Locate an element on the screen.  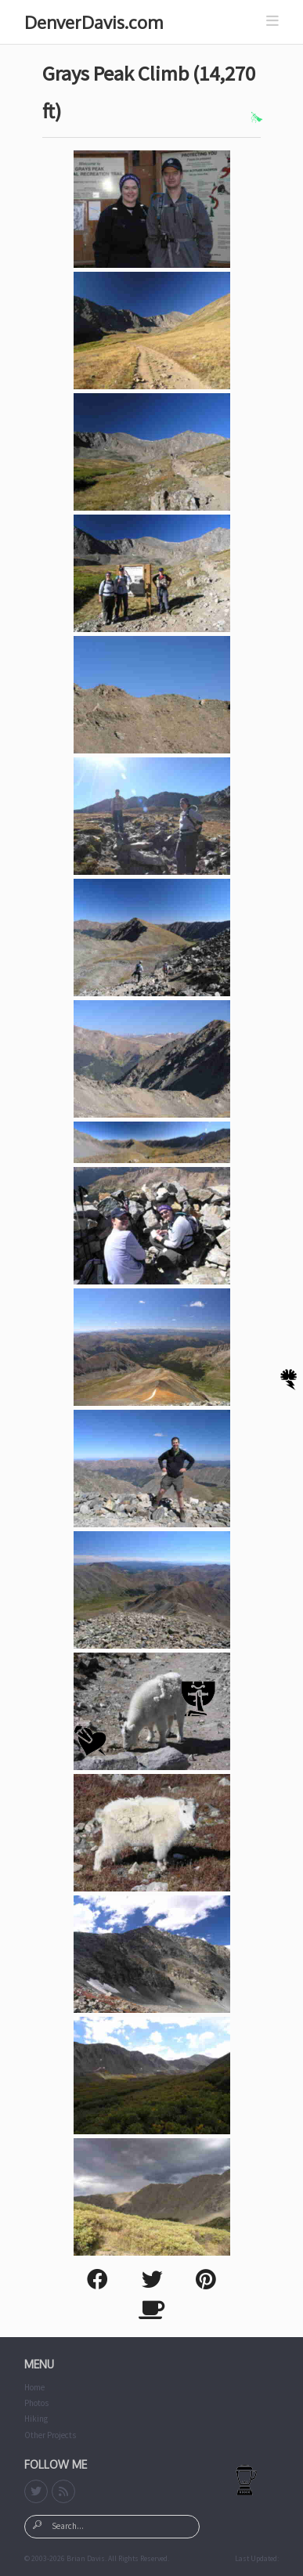
start a brainstorming session is located at coordinates (288, 1379).